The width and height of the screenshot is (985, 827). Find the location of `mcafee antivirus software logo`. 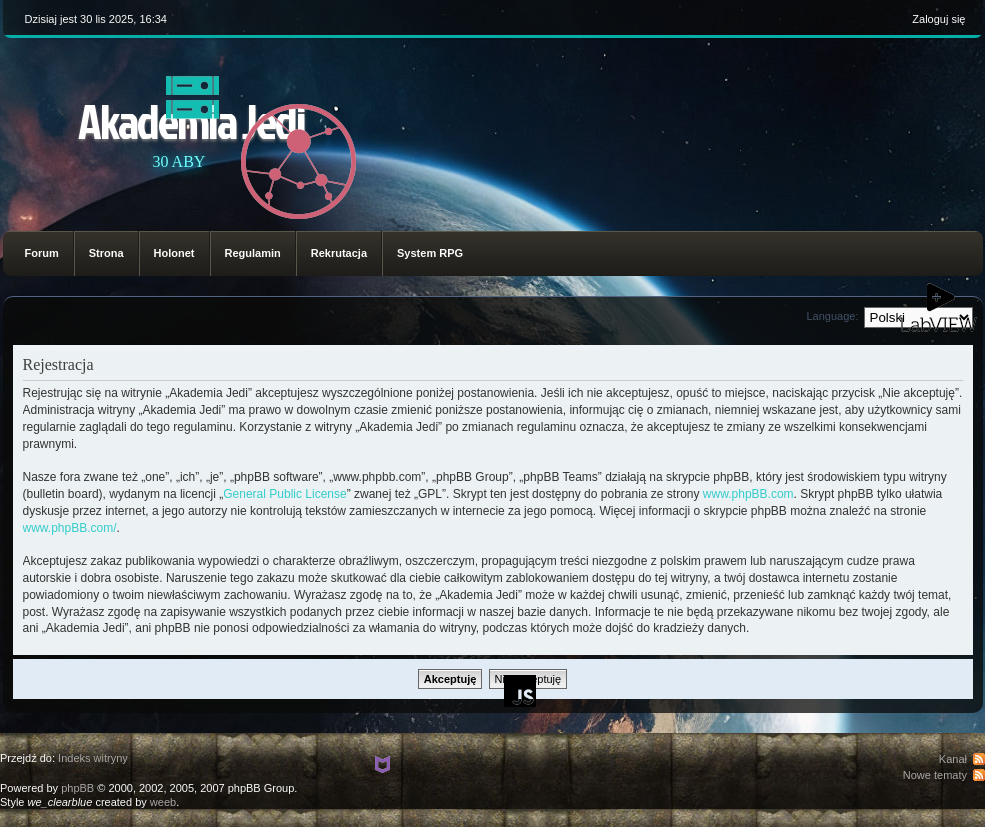

mcafee antivirus software logo is located at coordinates (382, 764).